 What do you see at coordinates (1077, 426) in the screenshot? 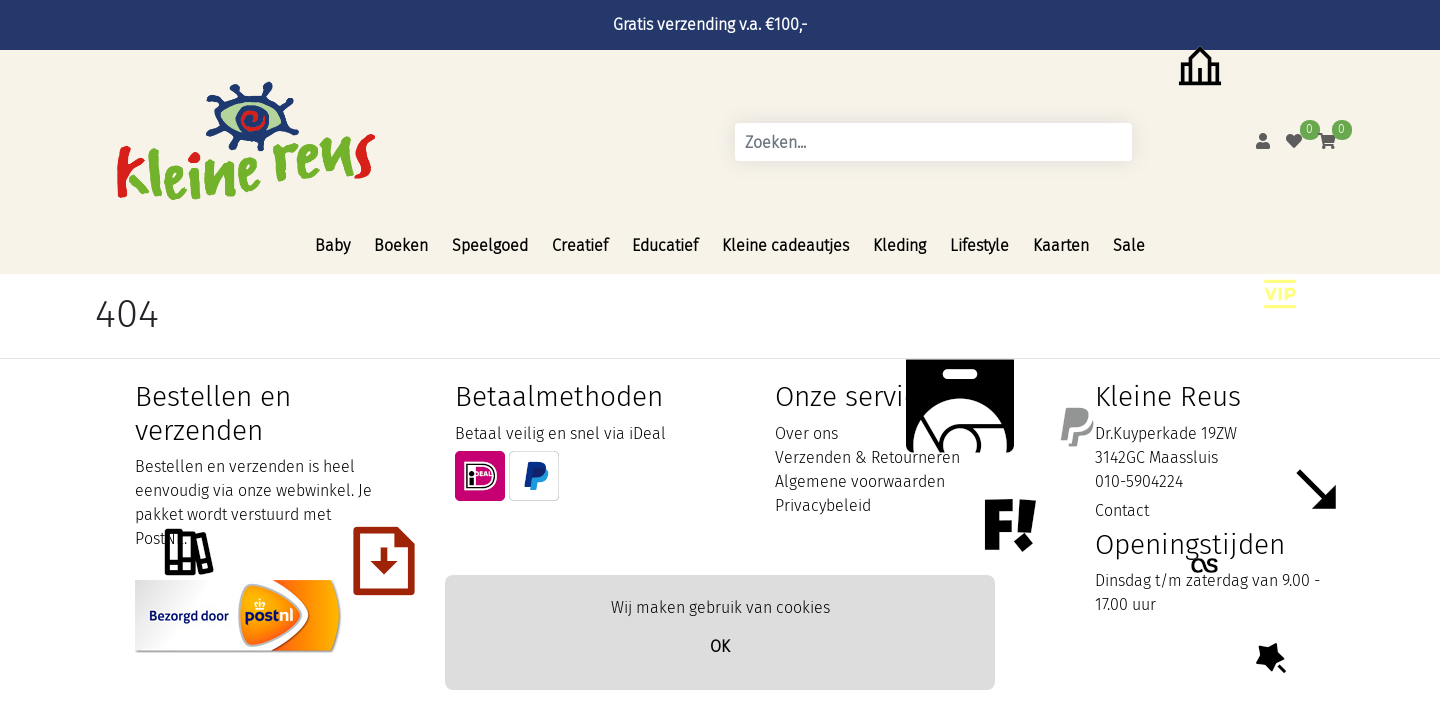
I see `pay with PayPal` at bounding box center [1077, 426].